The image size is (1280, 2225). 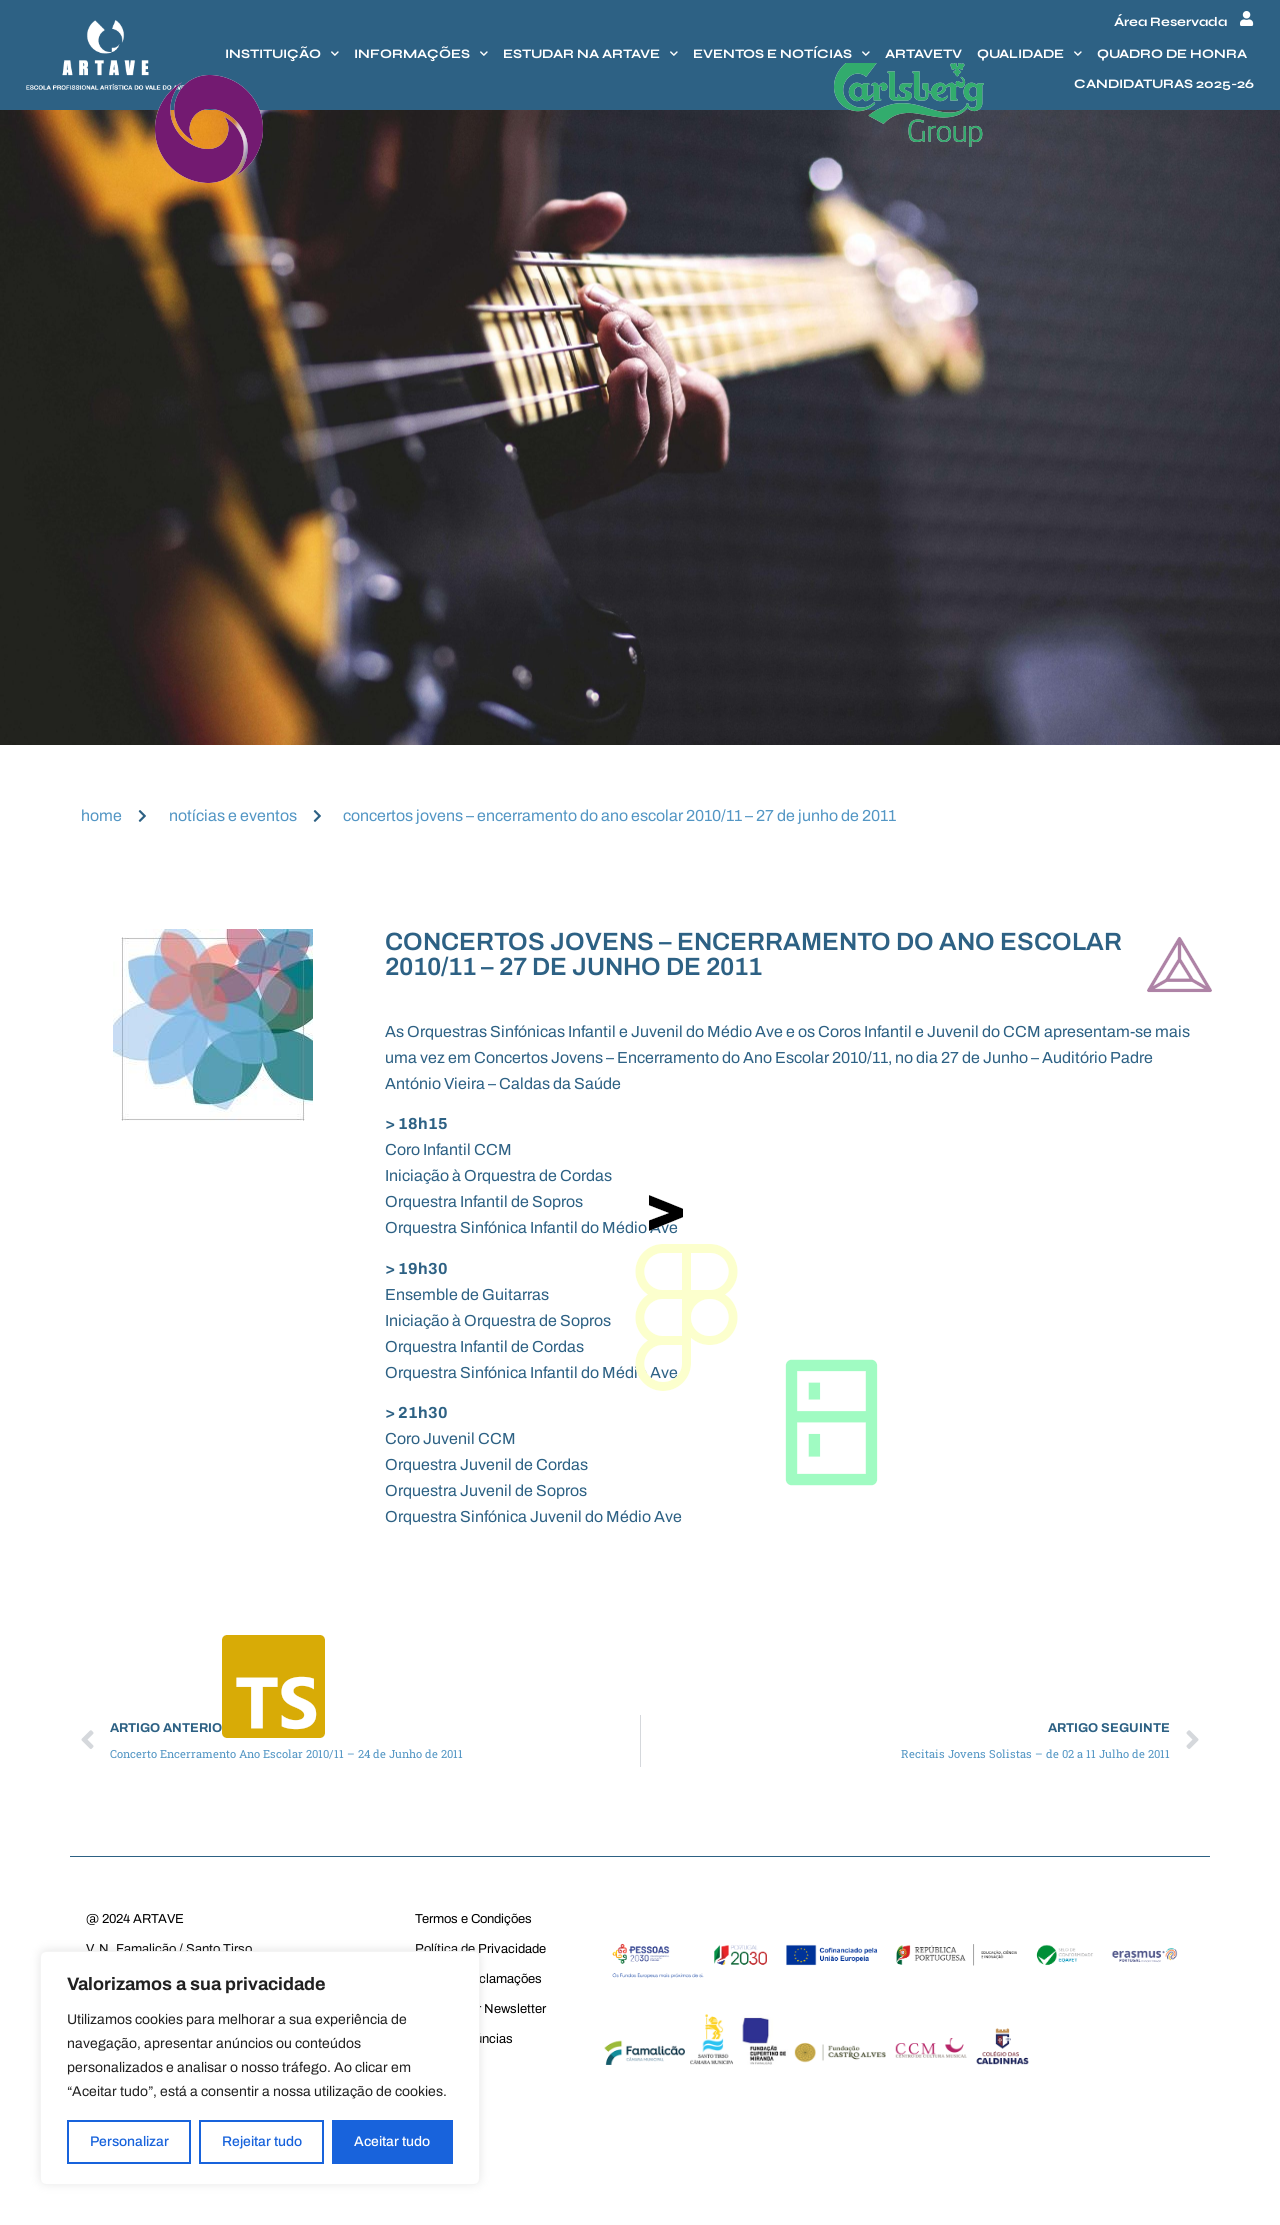 I want to click on typescript programming language logo, so click(x=273, y=1686).